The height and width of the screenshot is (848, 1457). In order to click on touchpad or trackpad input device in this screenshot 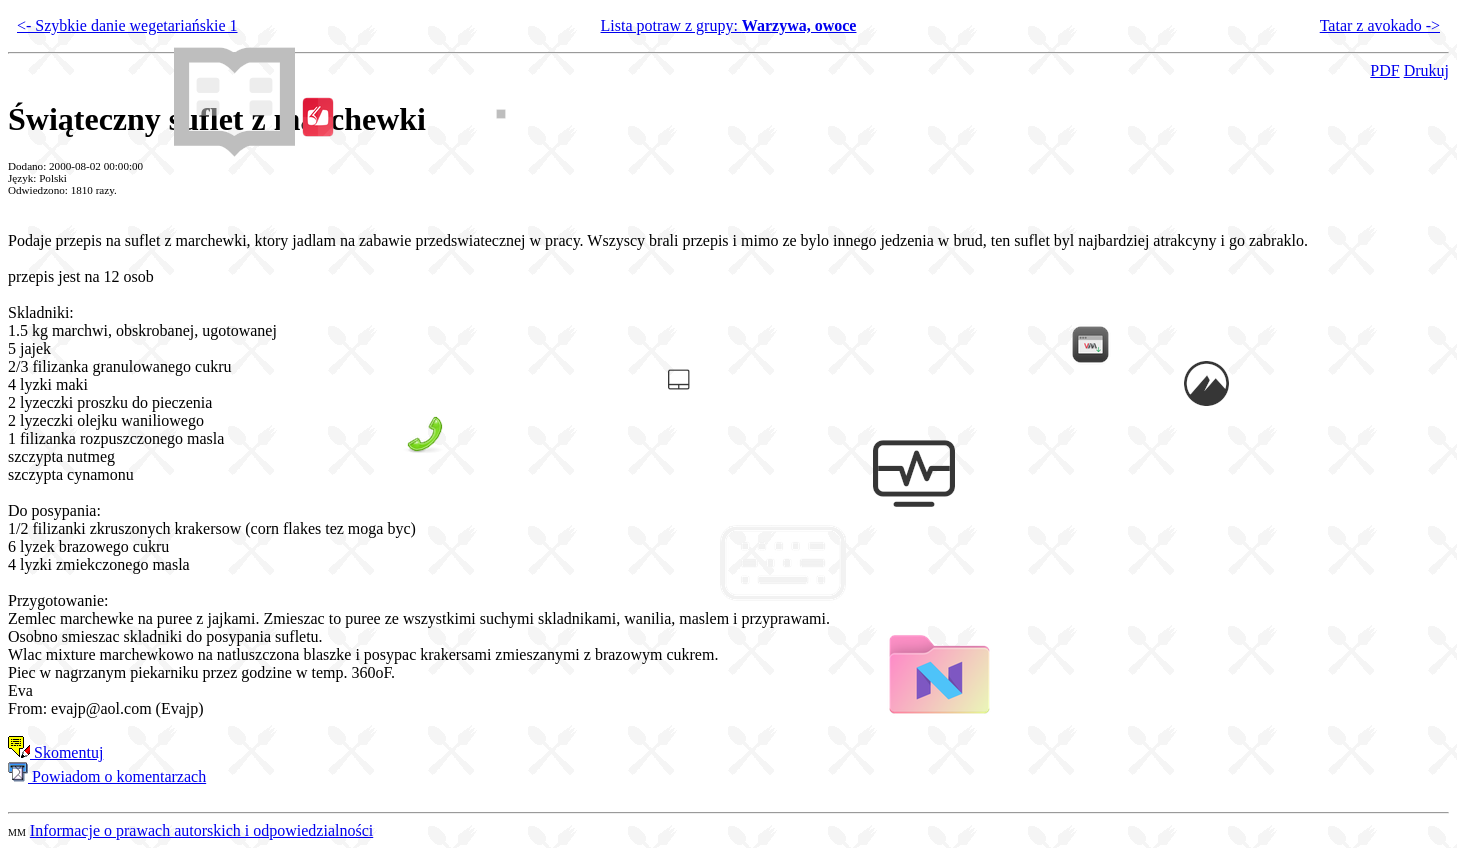, I will do `click(679, 379)`.